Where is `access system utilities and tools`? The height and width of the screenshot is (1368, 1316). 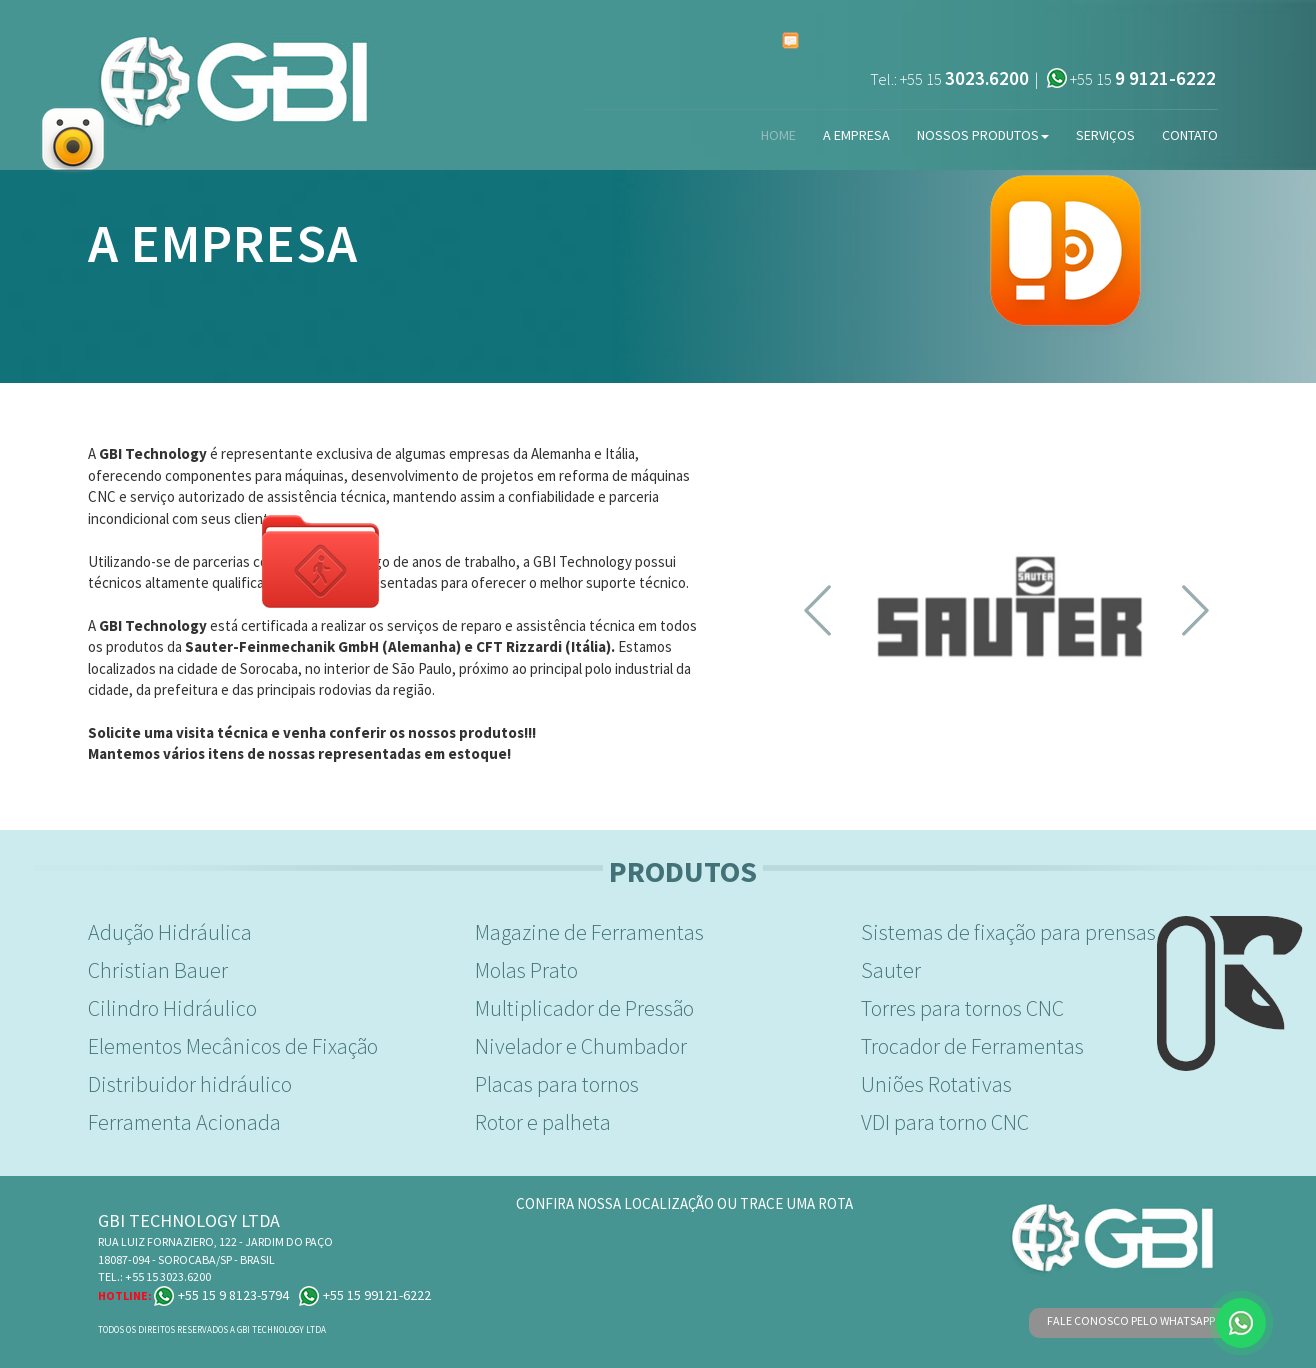
access system utilities and tools is located at coordinates (1234, 993).